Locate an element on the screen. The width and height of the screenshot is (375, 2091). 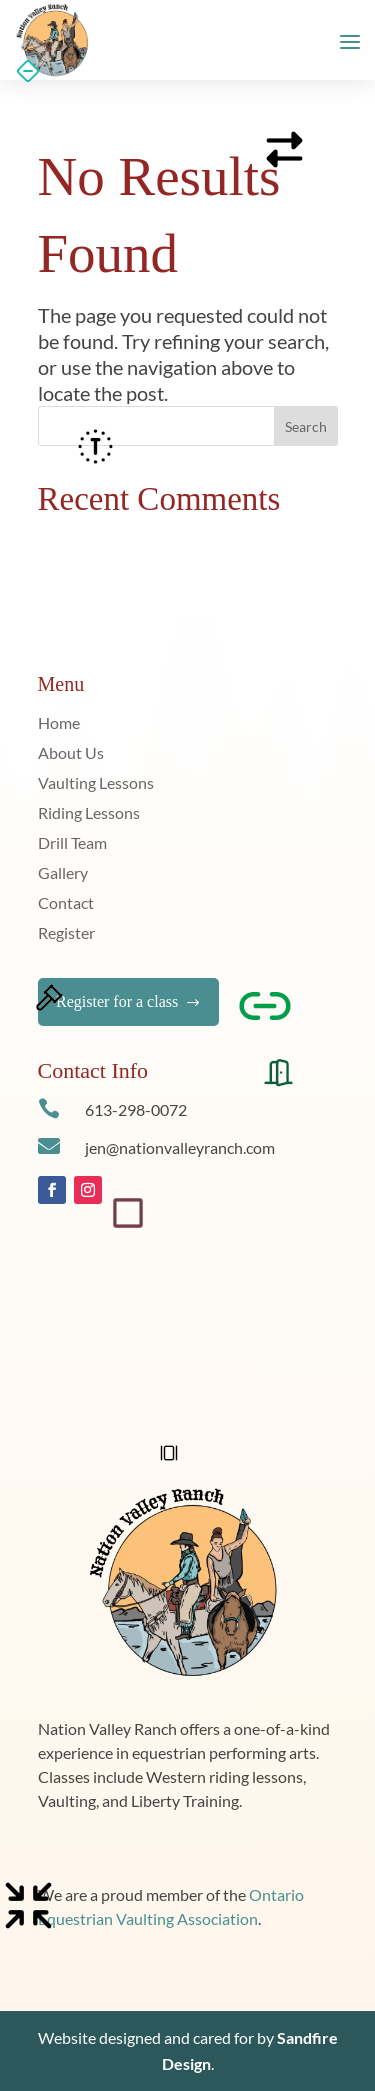
browse images in horizontal gallery view is located at coordinates (169, 1453).